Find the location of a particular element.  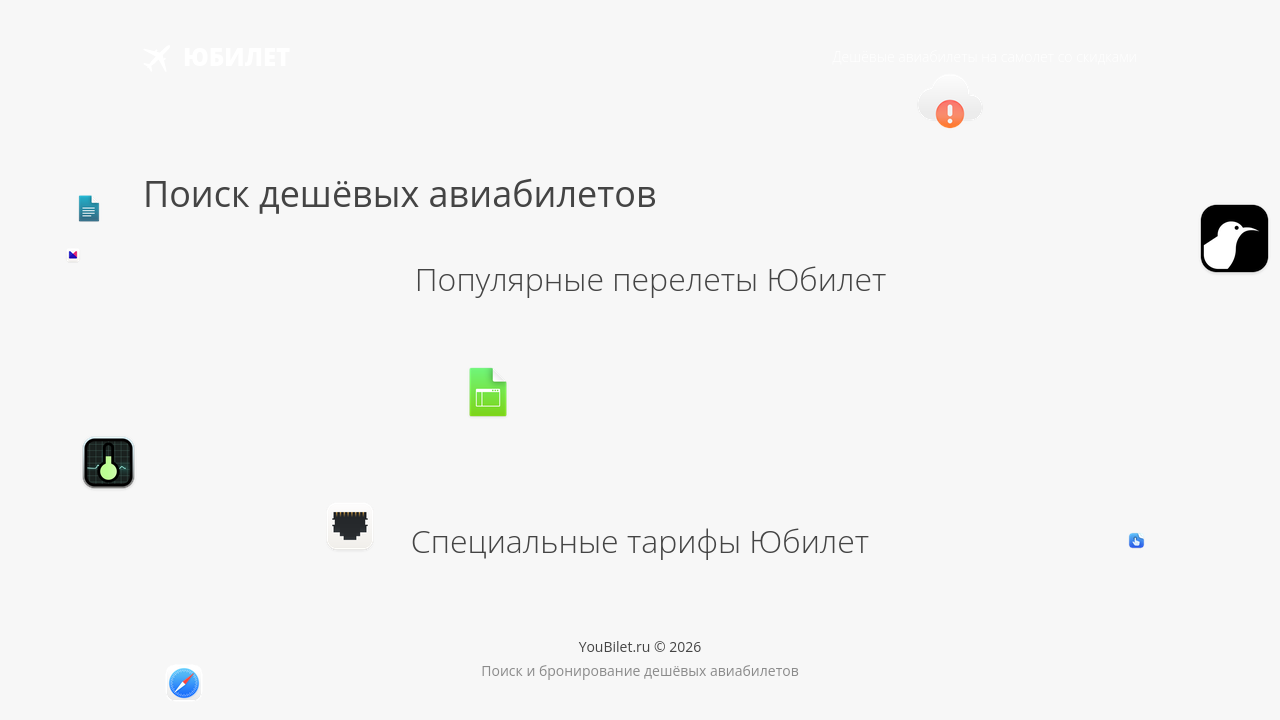

open Safari web browser is located at coordinates (184, 683).